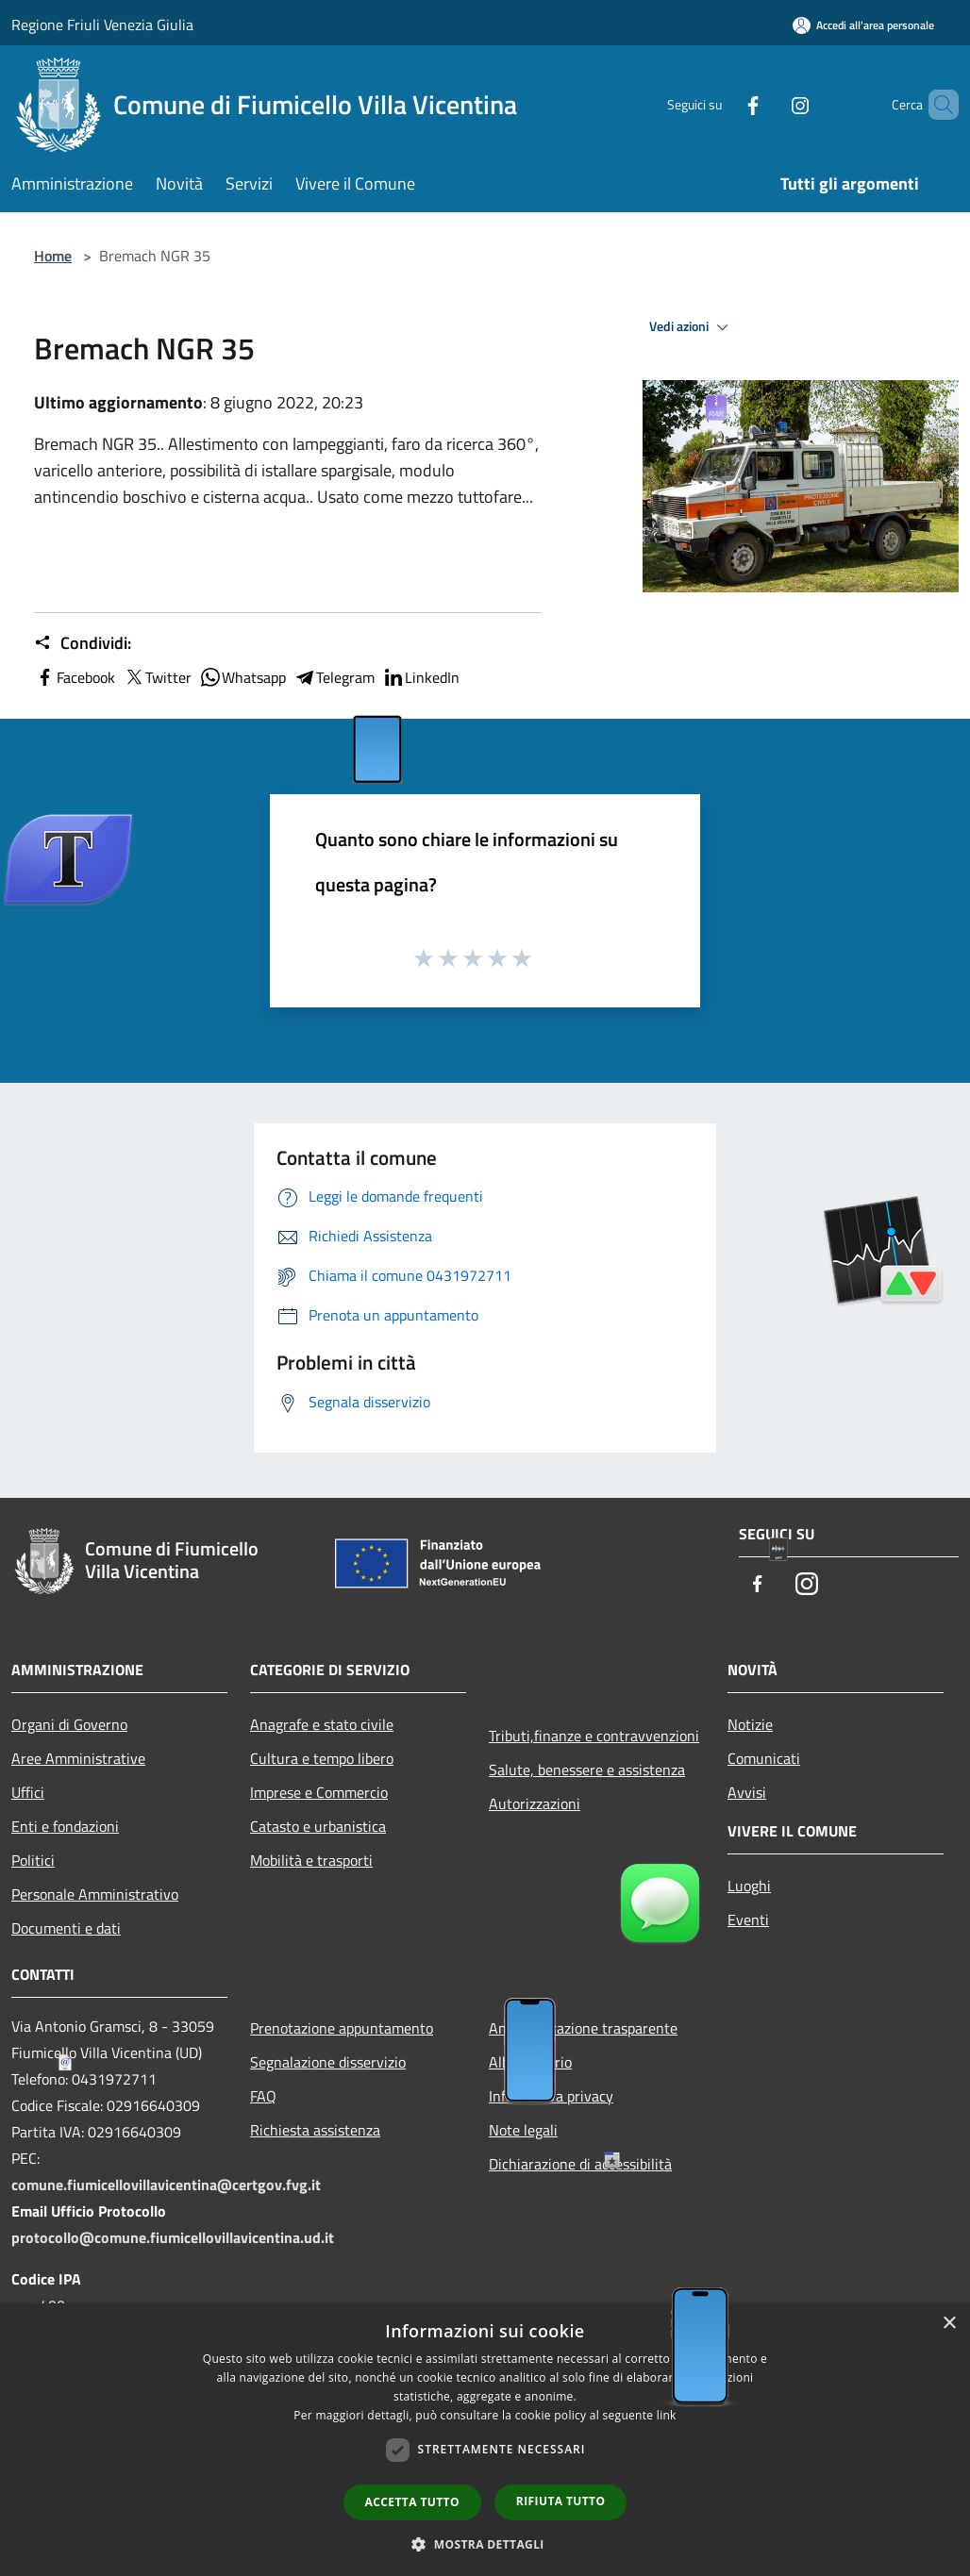  What do you see at coordinates (660, 1903) in the screenshot?
I see `open the messages app` at bounding box center [660, 1903].